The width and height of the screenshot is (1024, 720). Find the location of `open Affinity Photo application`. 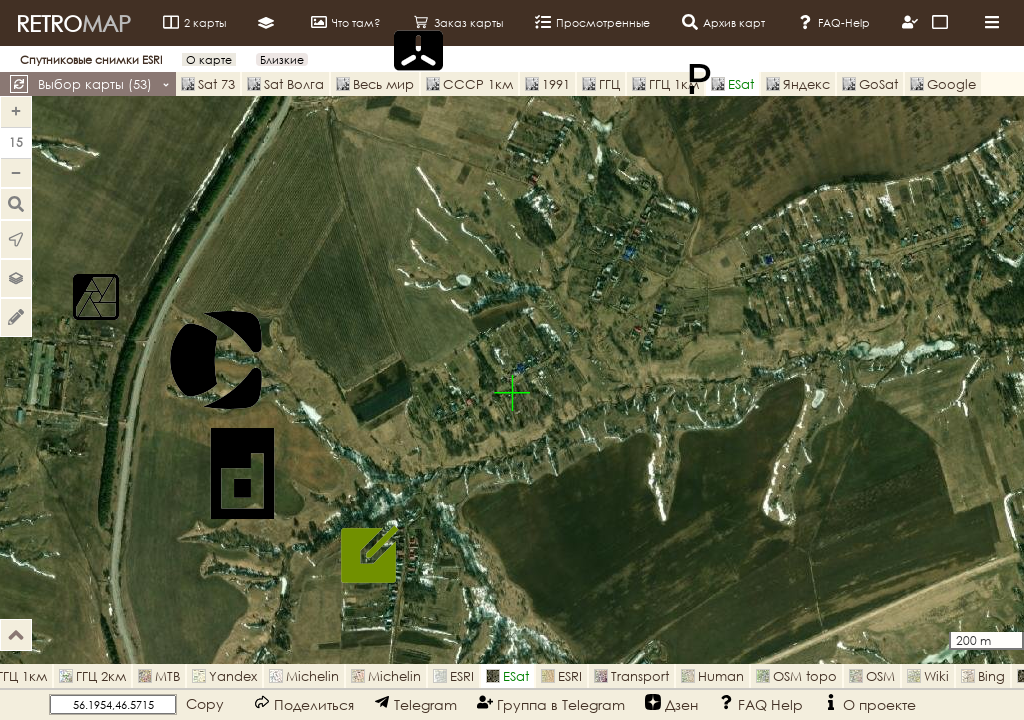

open Affinity Photo application is located at coordinates (96, 297).